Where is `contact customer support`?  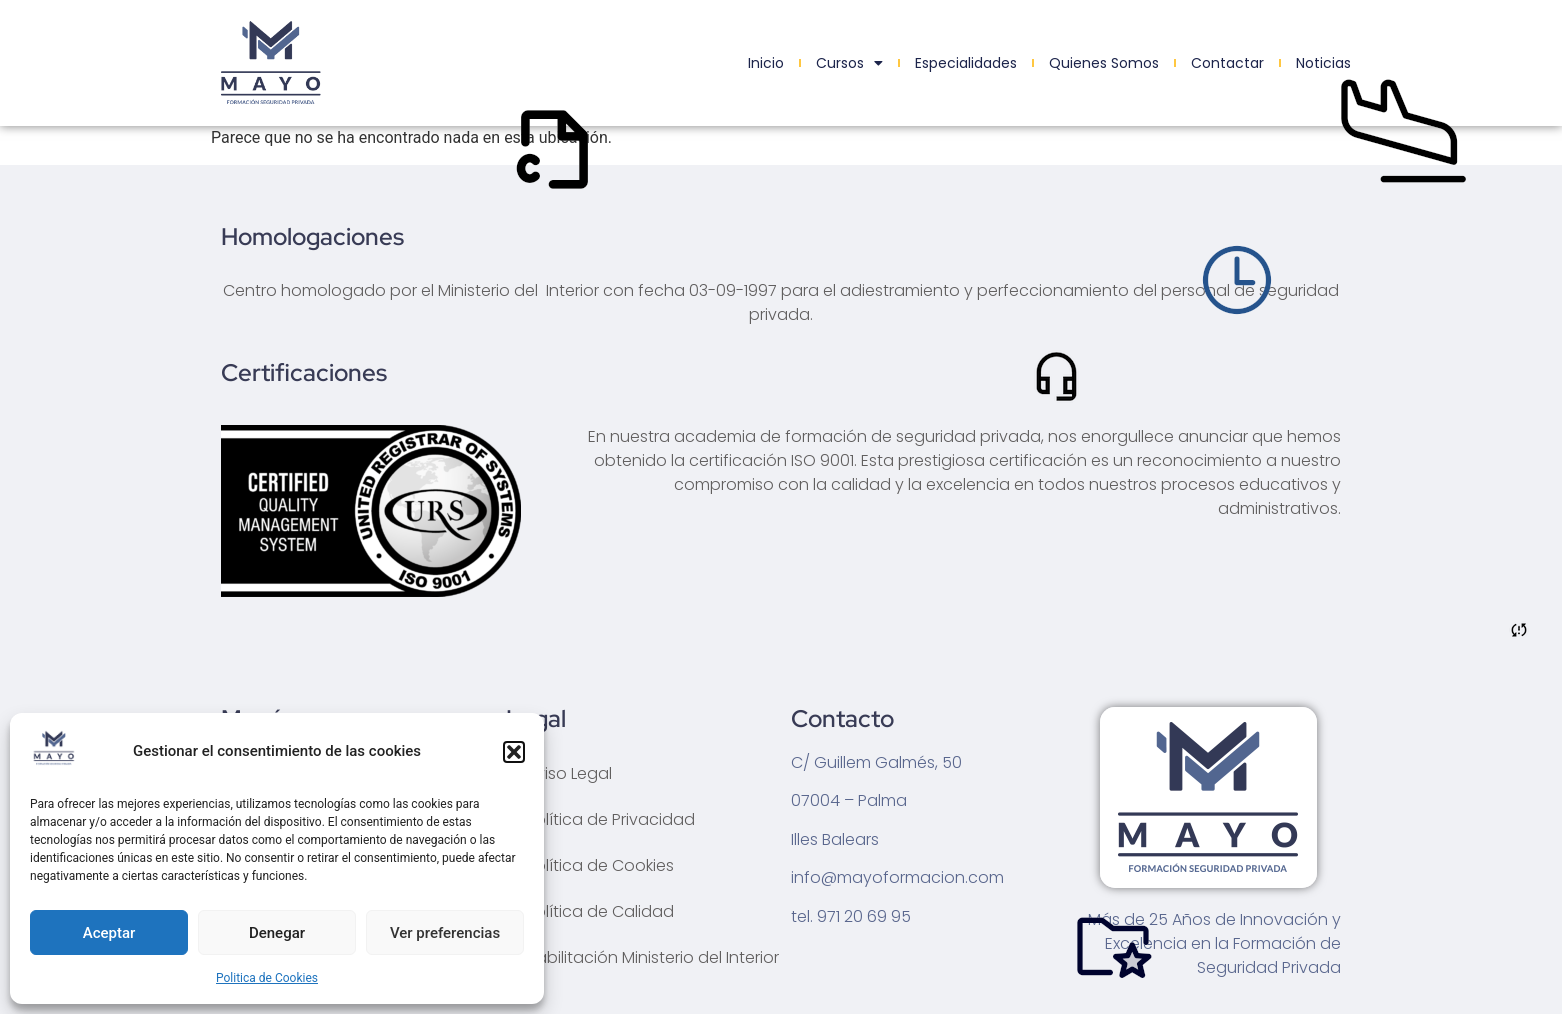
contact customer support is located at coordinates (1056, 376).